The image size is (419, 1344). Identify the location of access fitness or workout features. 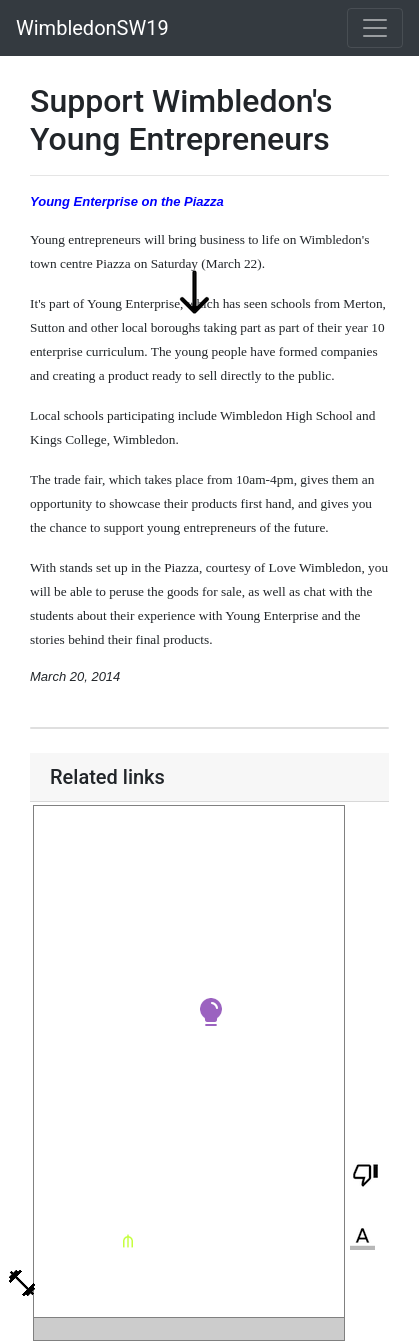
(22, 1283).